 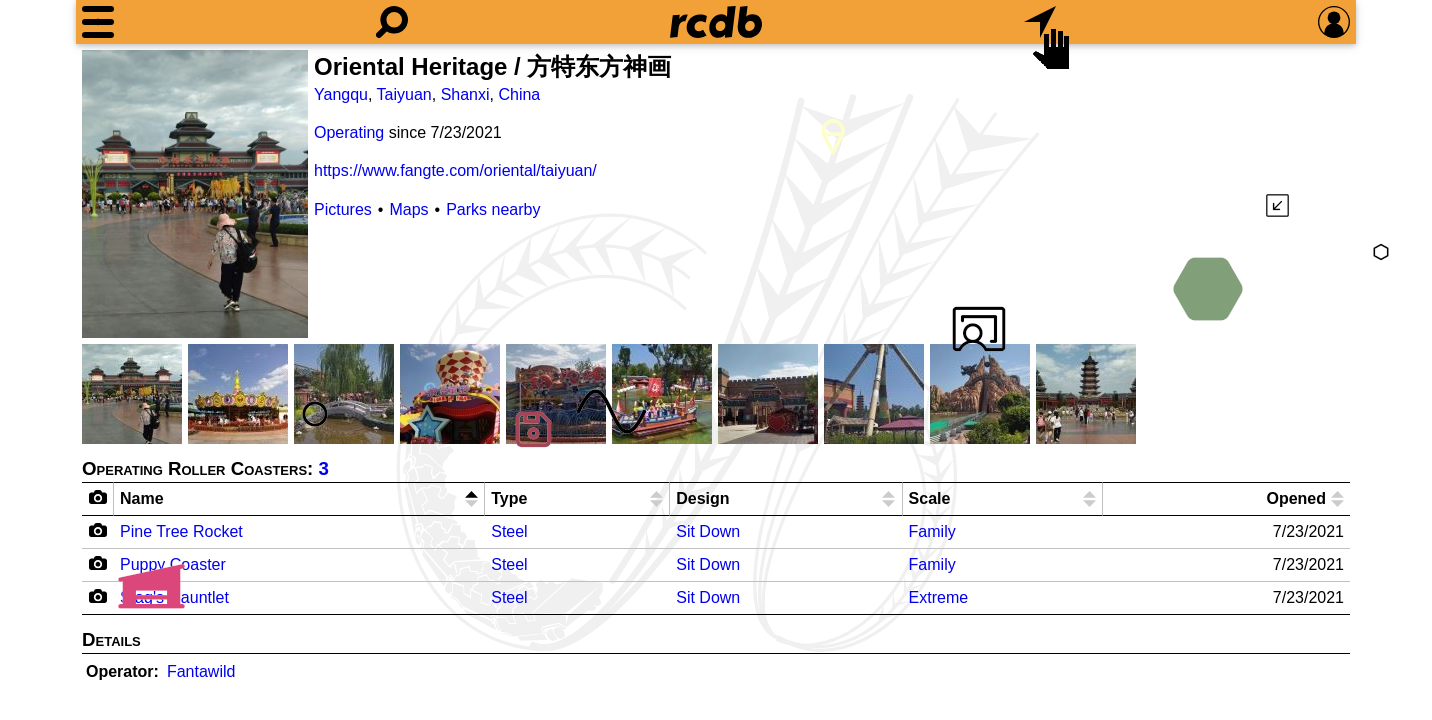 I want to click on hexagonal shape indicator or geometric element, so click(x=1208, y=289).